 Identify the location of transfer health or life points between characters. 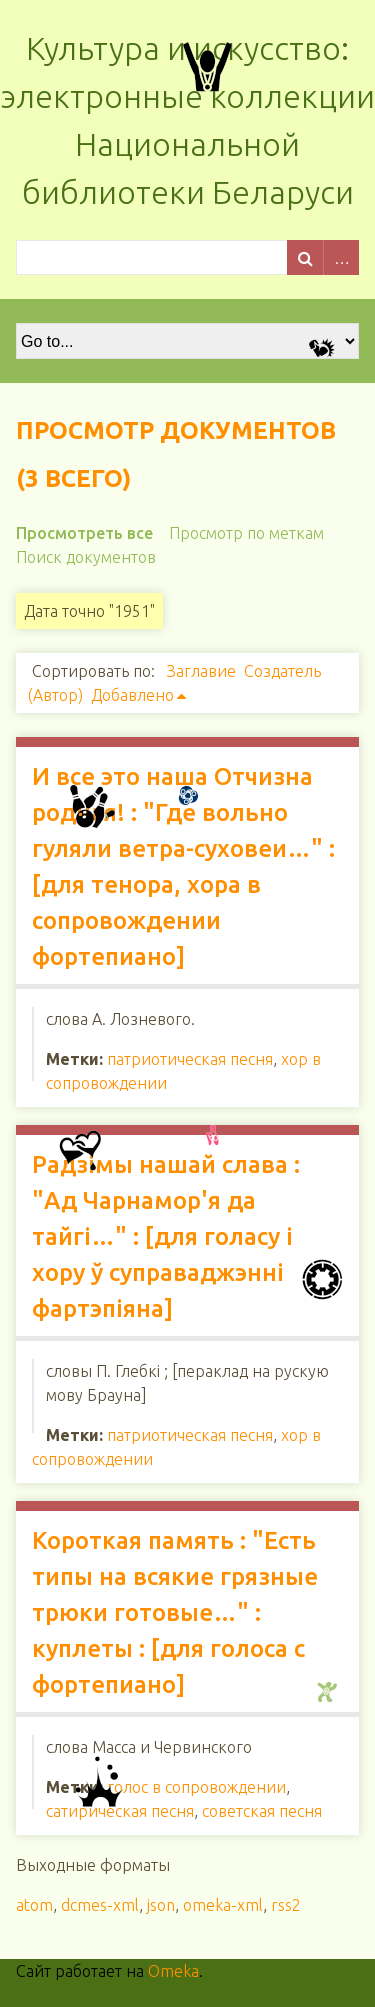
(80, 1149).